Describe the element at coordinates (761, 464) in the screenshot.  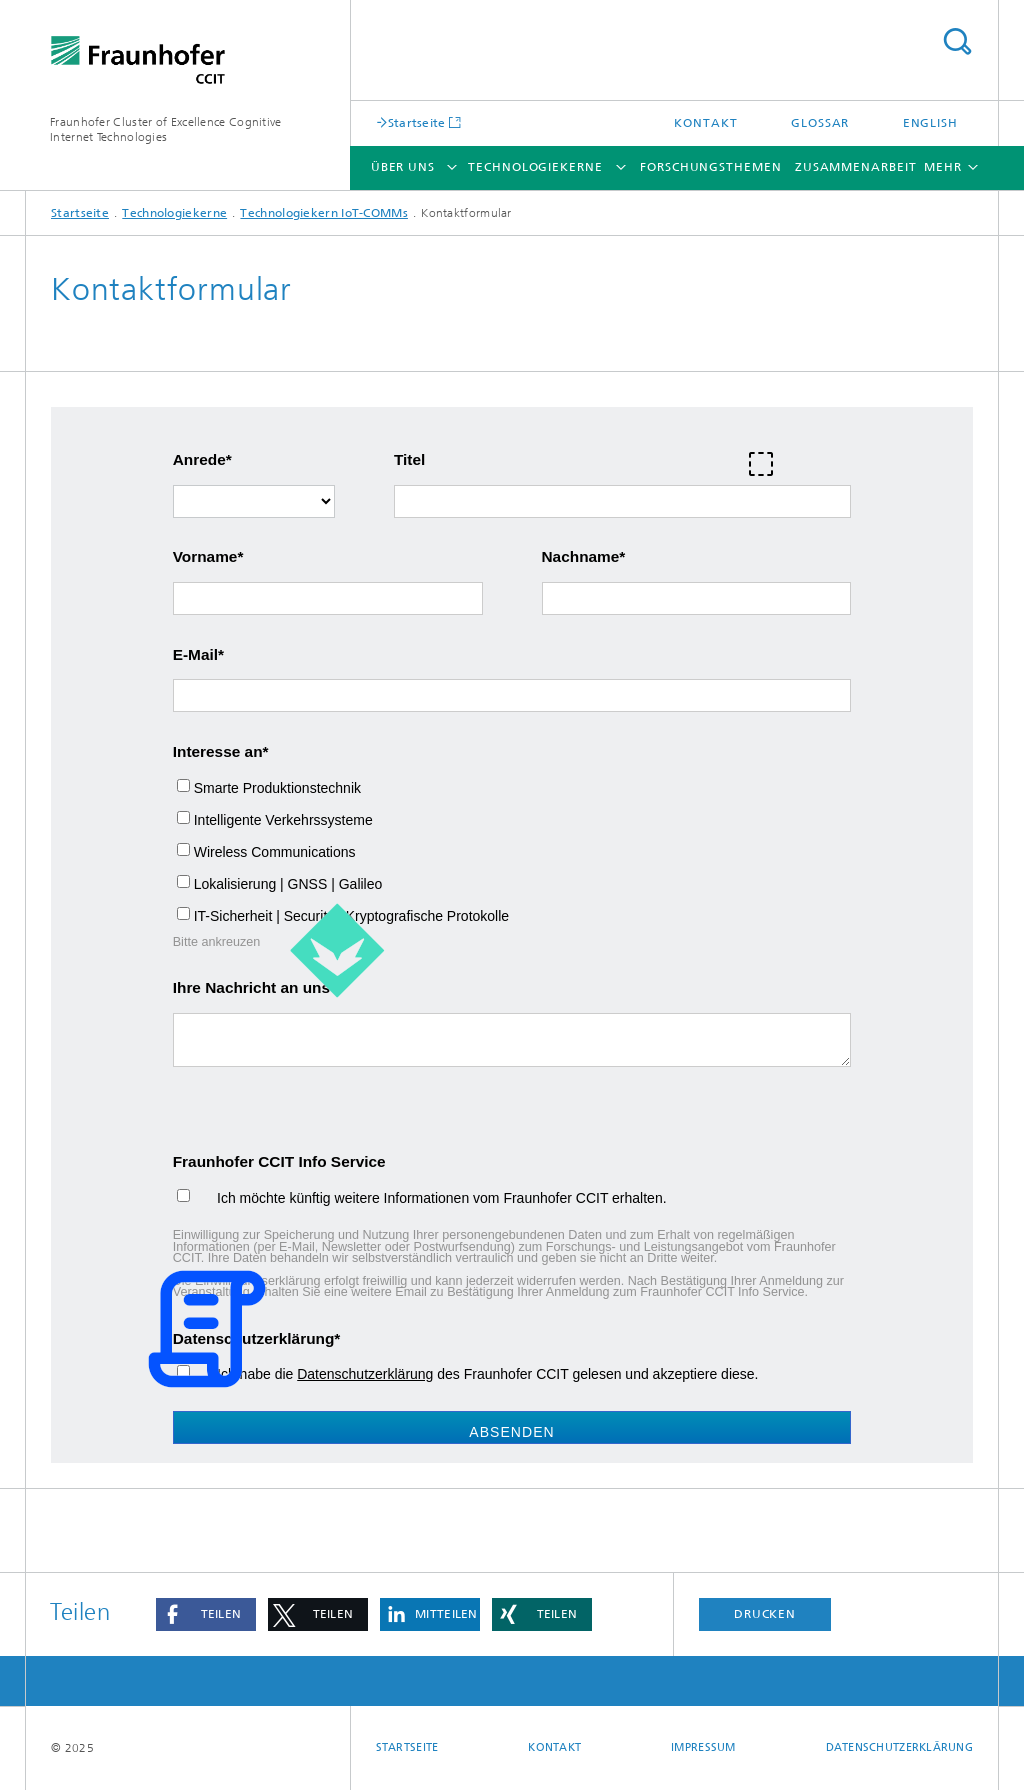
I see `make a selection on the canvas` at that location.